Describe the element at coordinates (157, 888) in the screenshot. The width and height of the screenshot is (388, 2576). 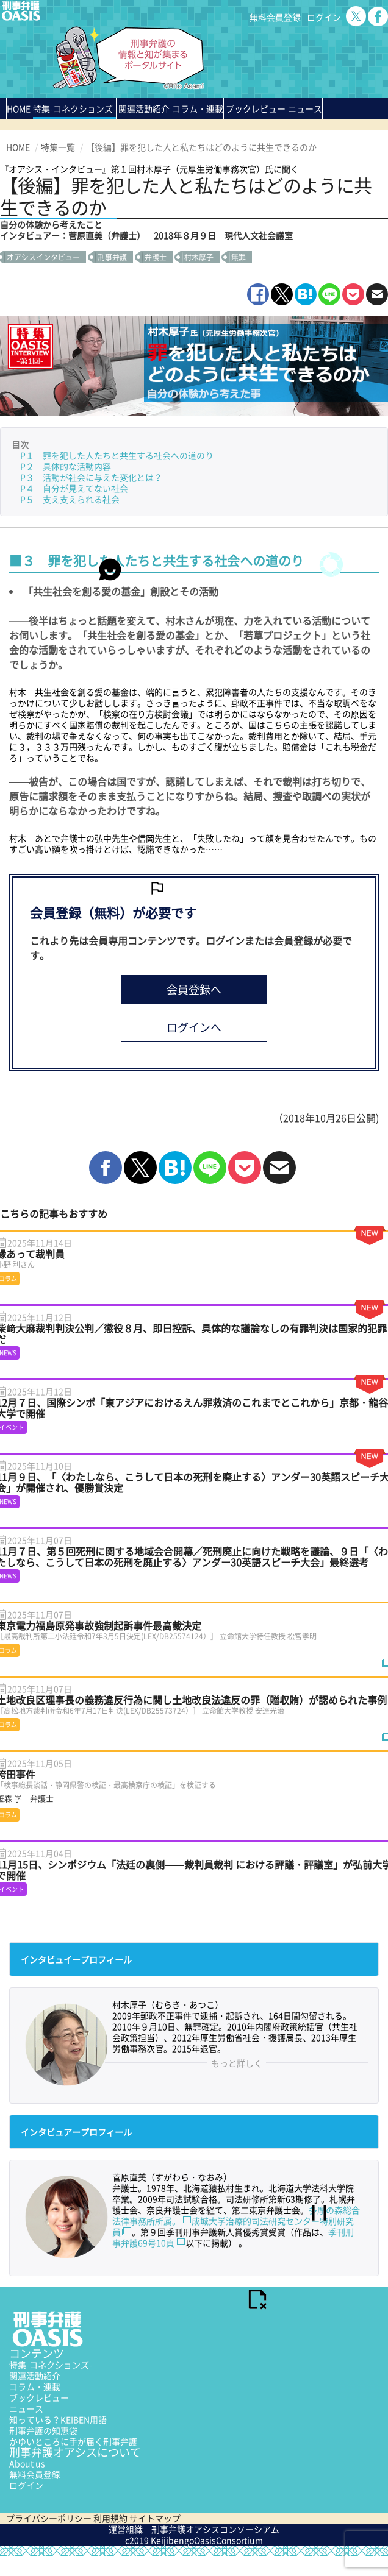
I see `flag an item for review or attention` at that location.